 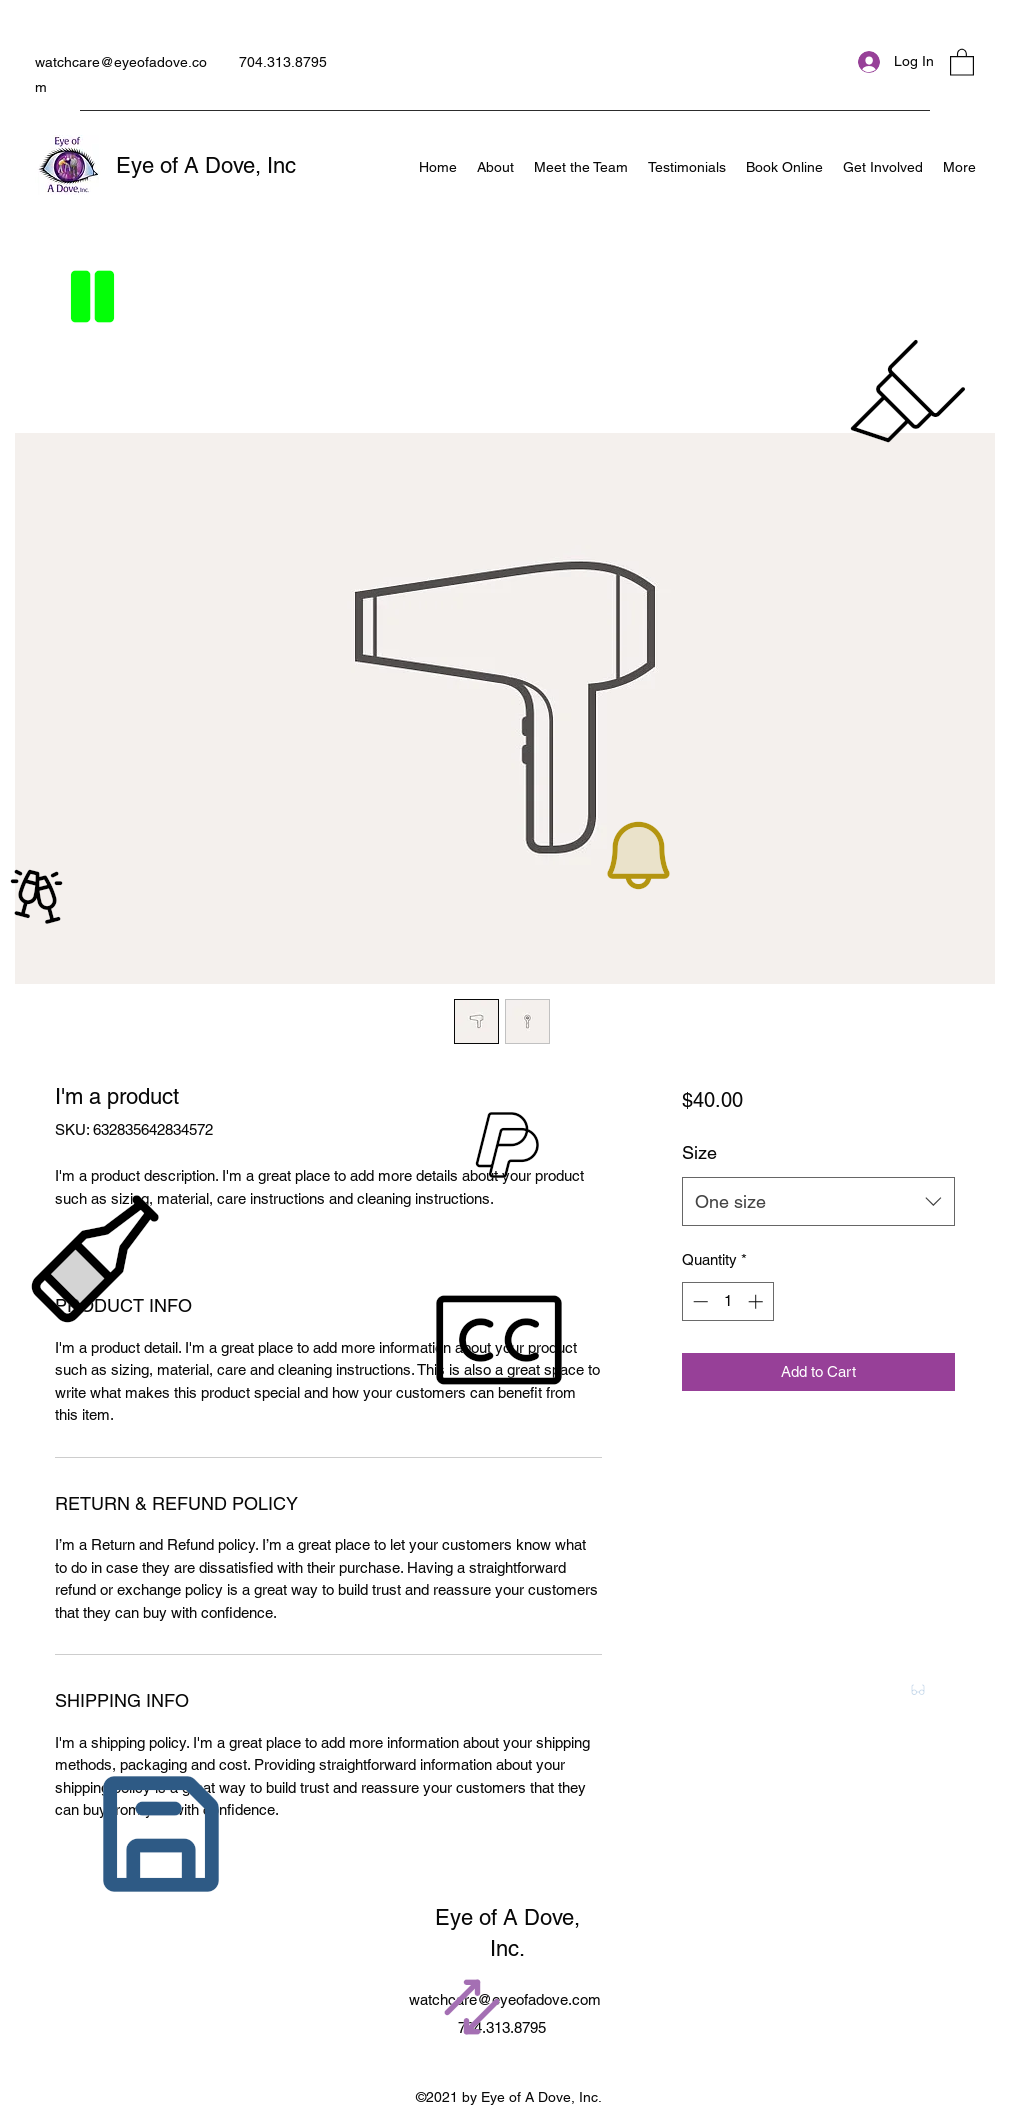 What do you see at coordinates (506, 1145) in the screenshot?
I see `pay with paypal` at bounding box center [506, 1145].